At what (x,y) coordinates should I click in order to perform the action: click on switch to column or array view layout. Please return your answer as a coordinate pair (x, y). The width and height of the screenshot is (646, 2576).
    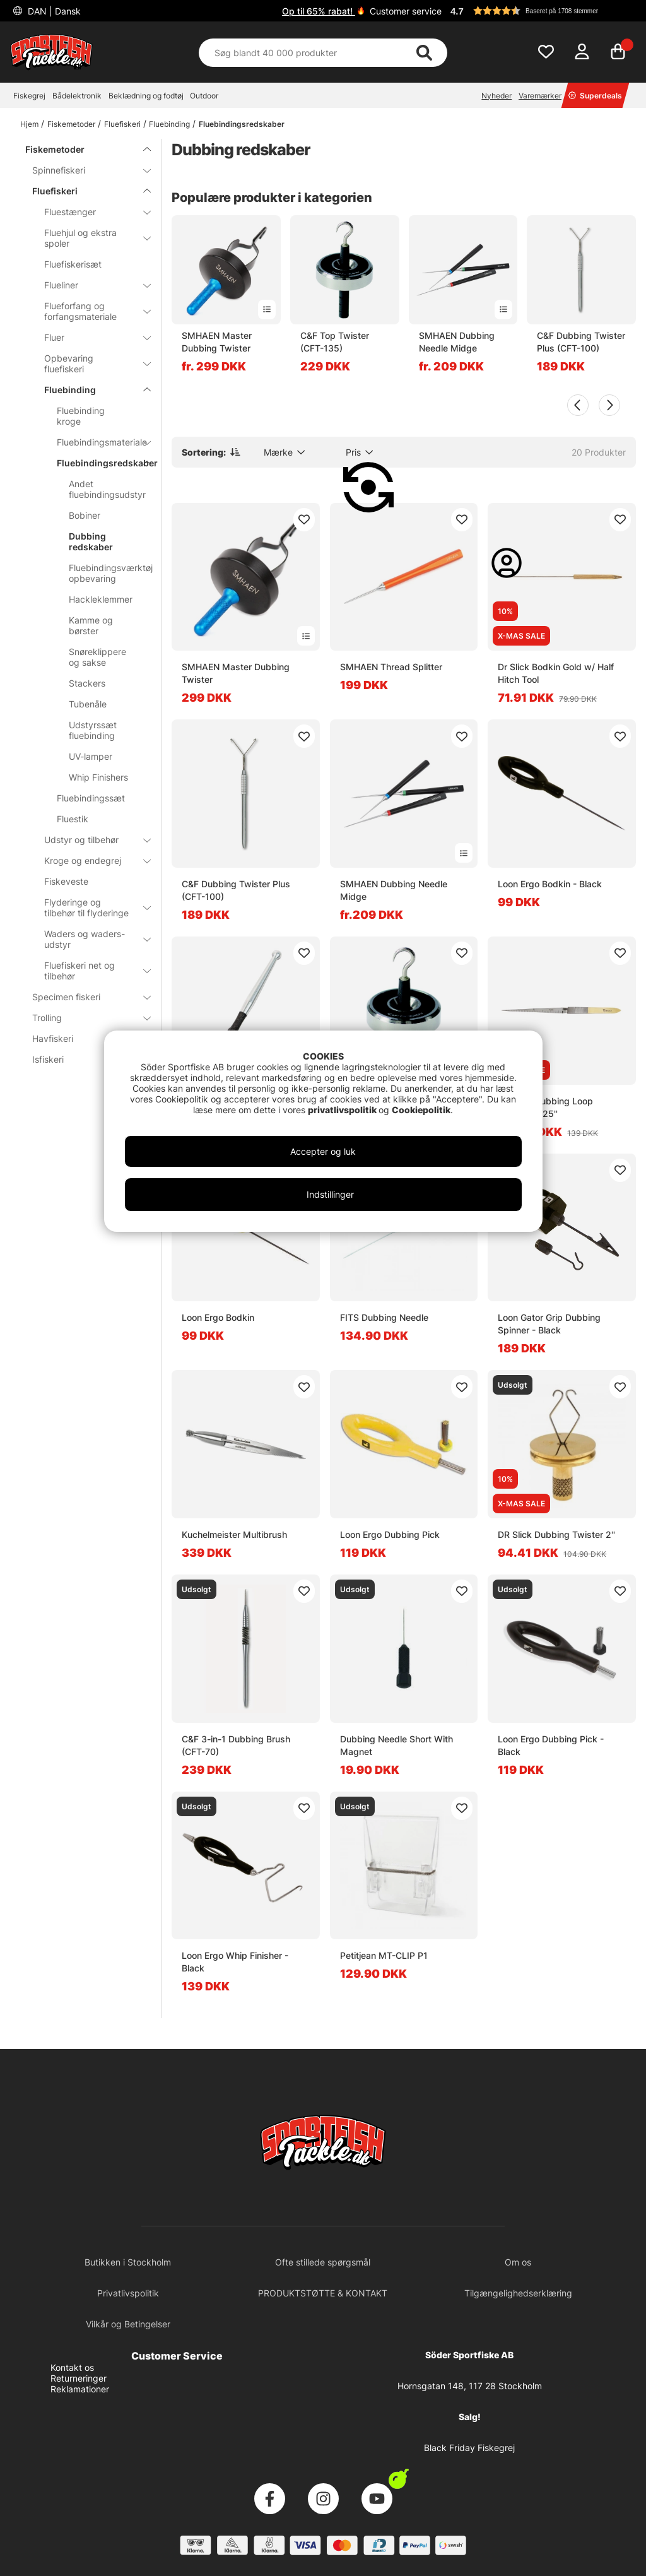
    Looking at the image, I should click on (77, 67).